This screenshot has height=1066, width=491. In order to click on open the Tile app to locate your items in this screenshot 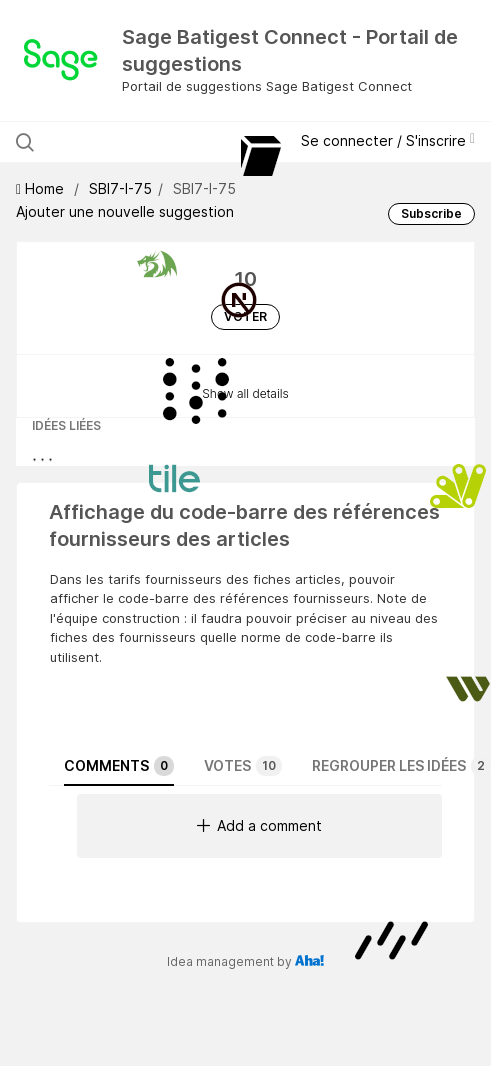, I will do `click(174, 478)`.